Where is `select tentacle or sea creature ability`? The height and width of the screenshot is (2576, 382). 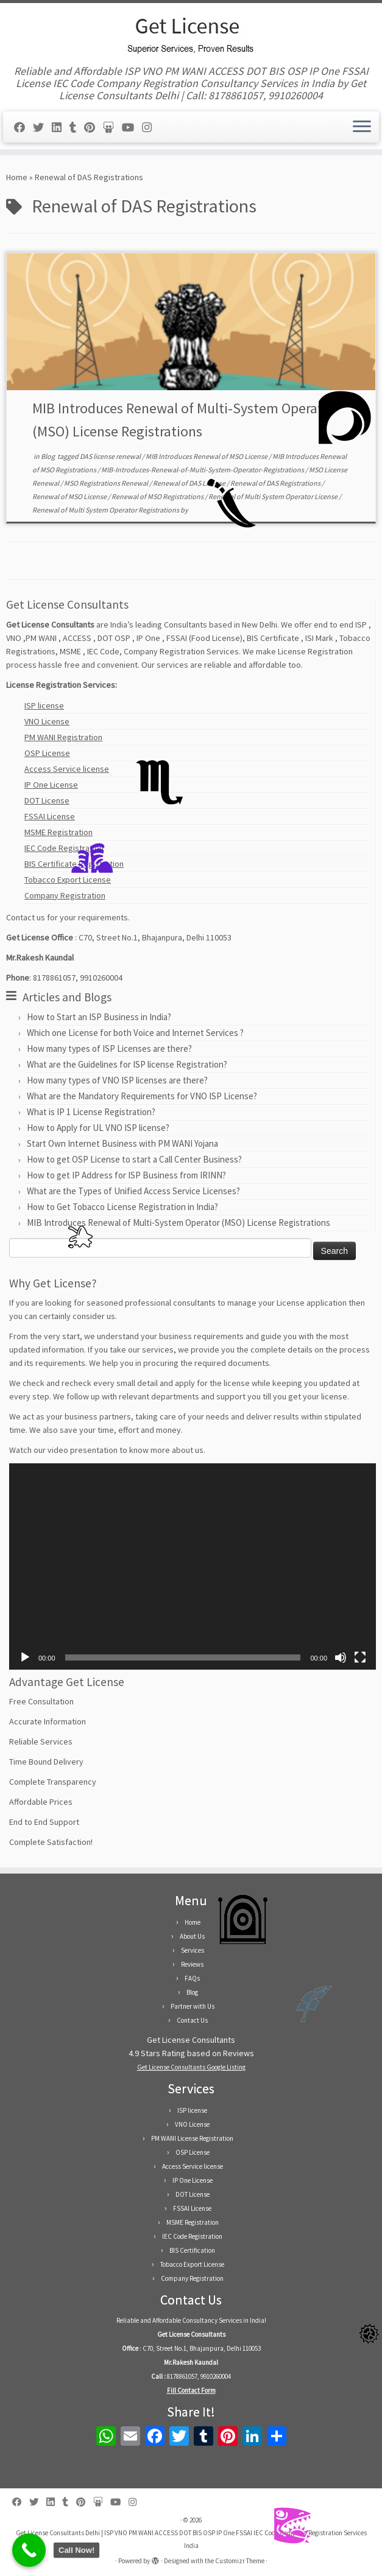 select tentacle or sea creature ability is located at coordinates (345, 417).